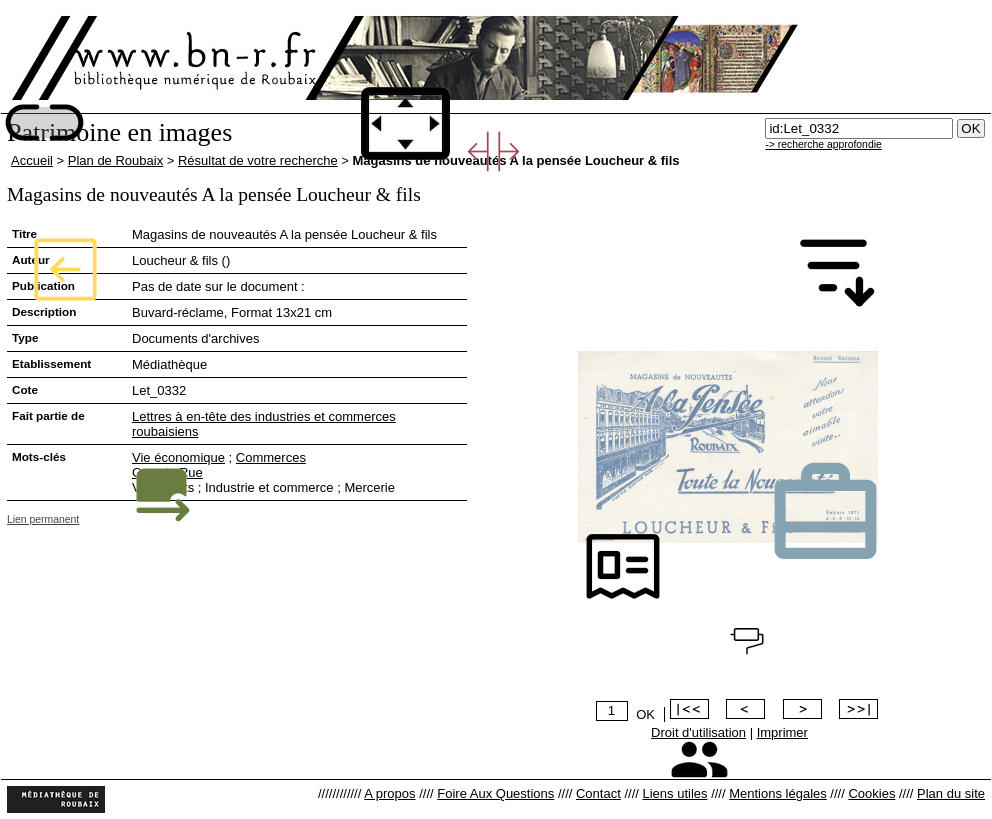  I want to click on unlink or disconnect a shared resource, so click(44, 122).